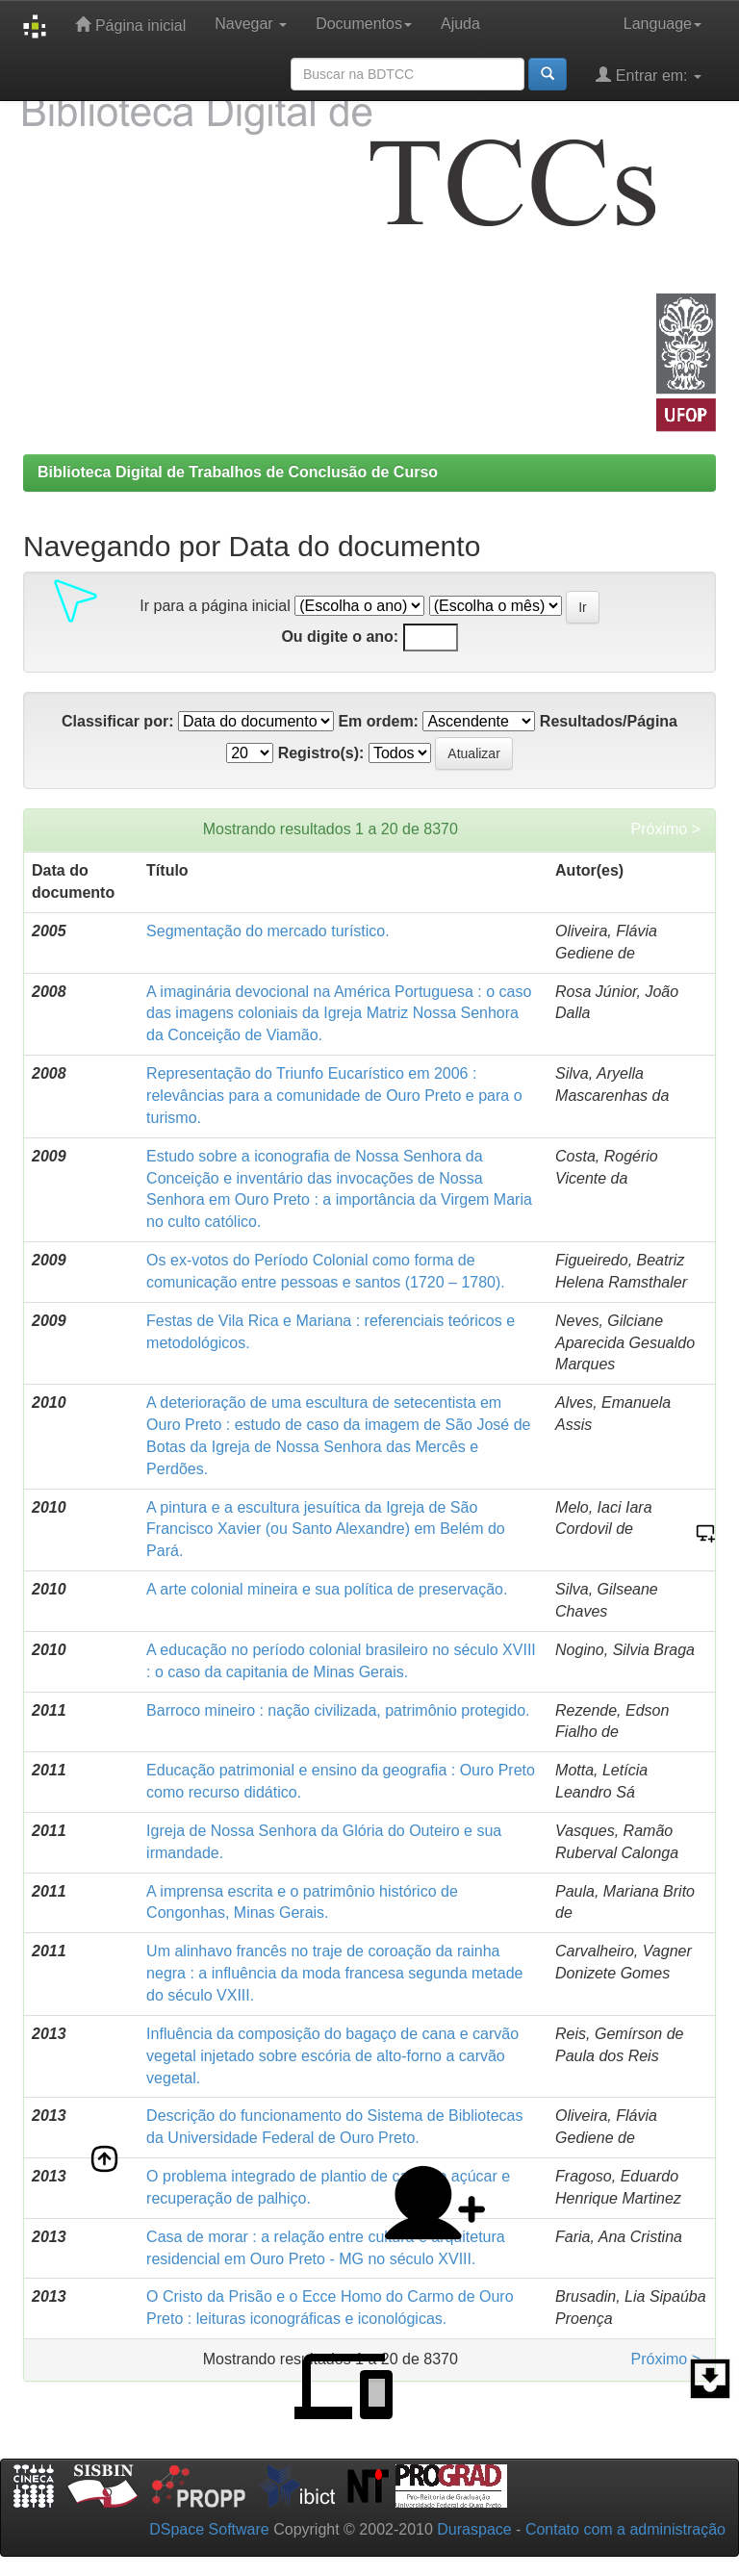 The image size is (739, 2576). I want to click on move message to inbox, so click(710, 2379).